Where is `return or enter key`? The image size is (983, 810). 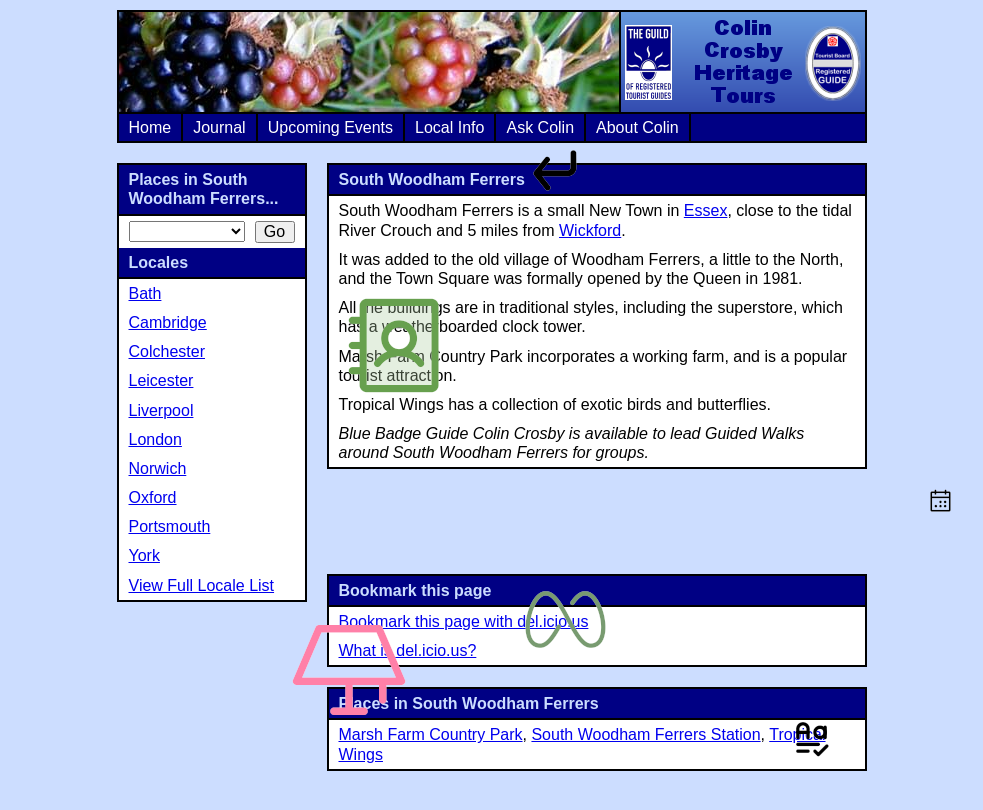
return or enter key is located at coordinates (553, 170).